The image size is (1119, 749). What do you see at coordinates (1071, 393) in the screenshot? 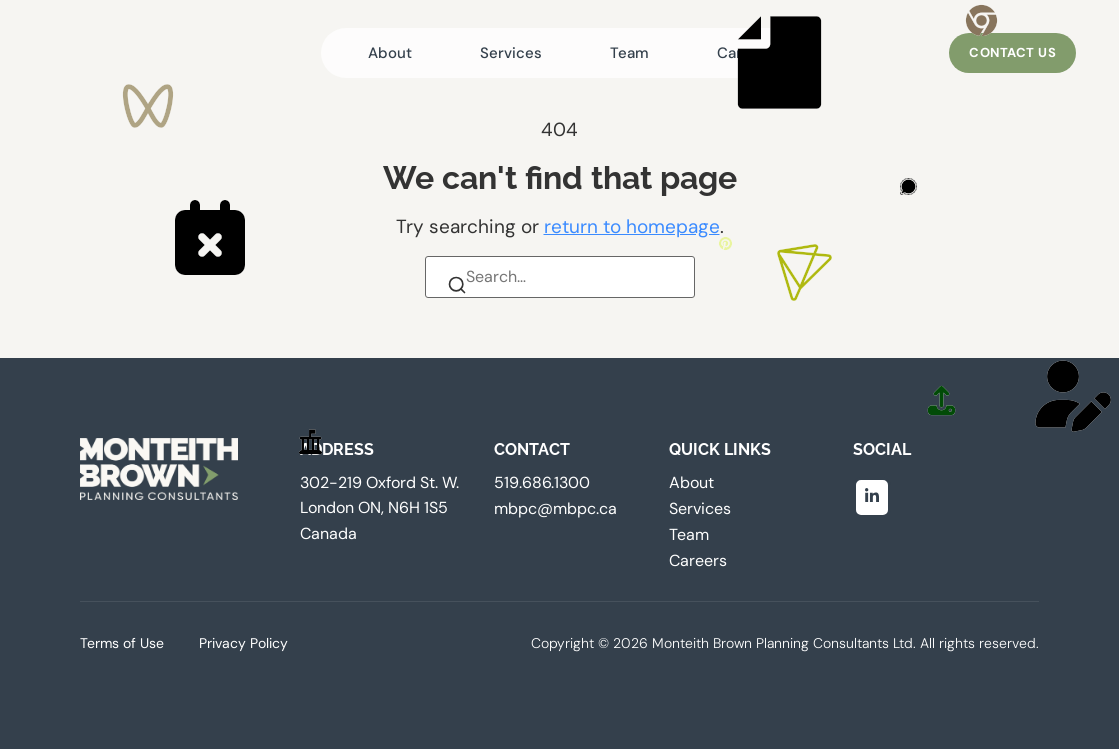
I see `edit user profile` at bounding box center [1071, 393].